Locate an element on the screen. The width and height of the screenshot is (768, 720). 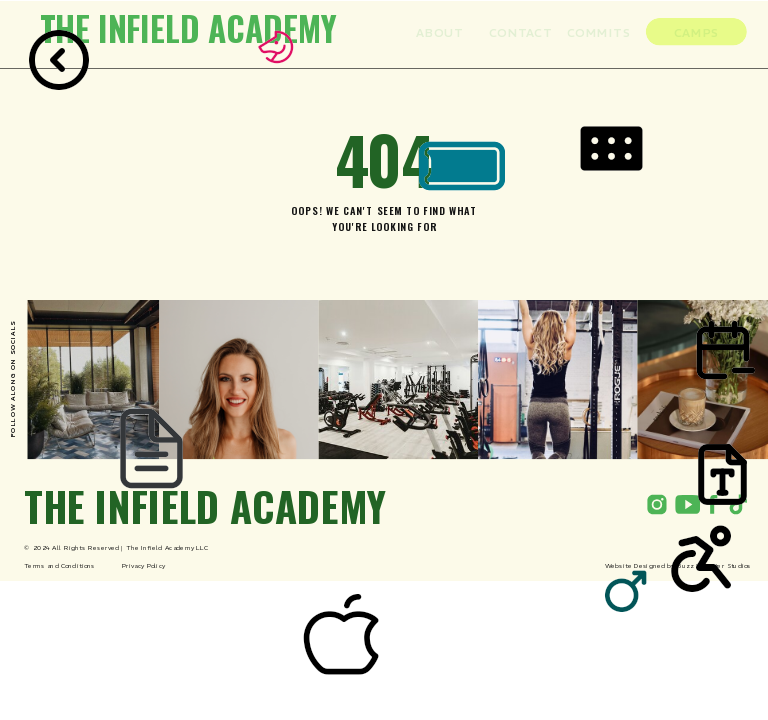
access equestrian or horse-related content is located at coordinates (277, 47).